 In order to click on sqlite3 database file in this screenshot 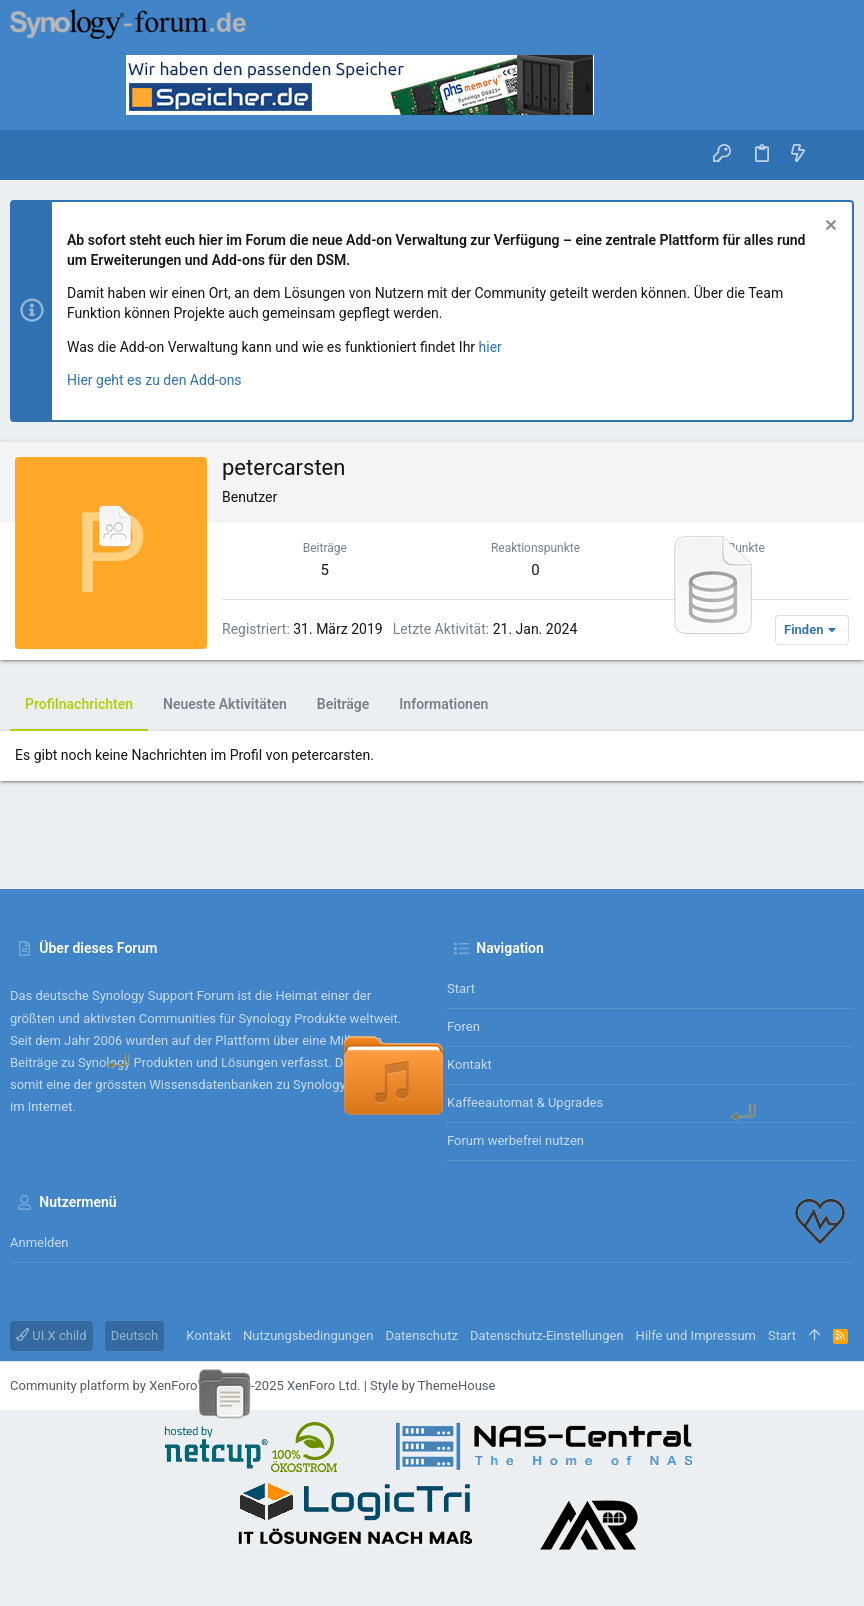, I will do `click(713, 585)`.